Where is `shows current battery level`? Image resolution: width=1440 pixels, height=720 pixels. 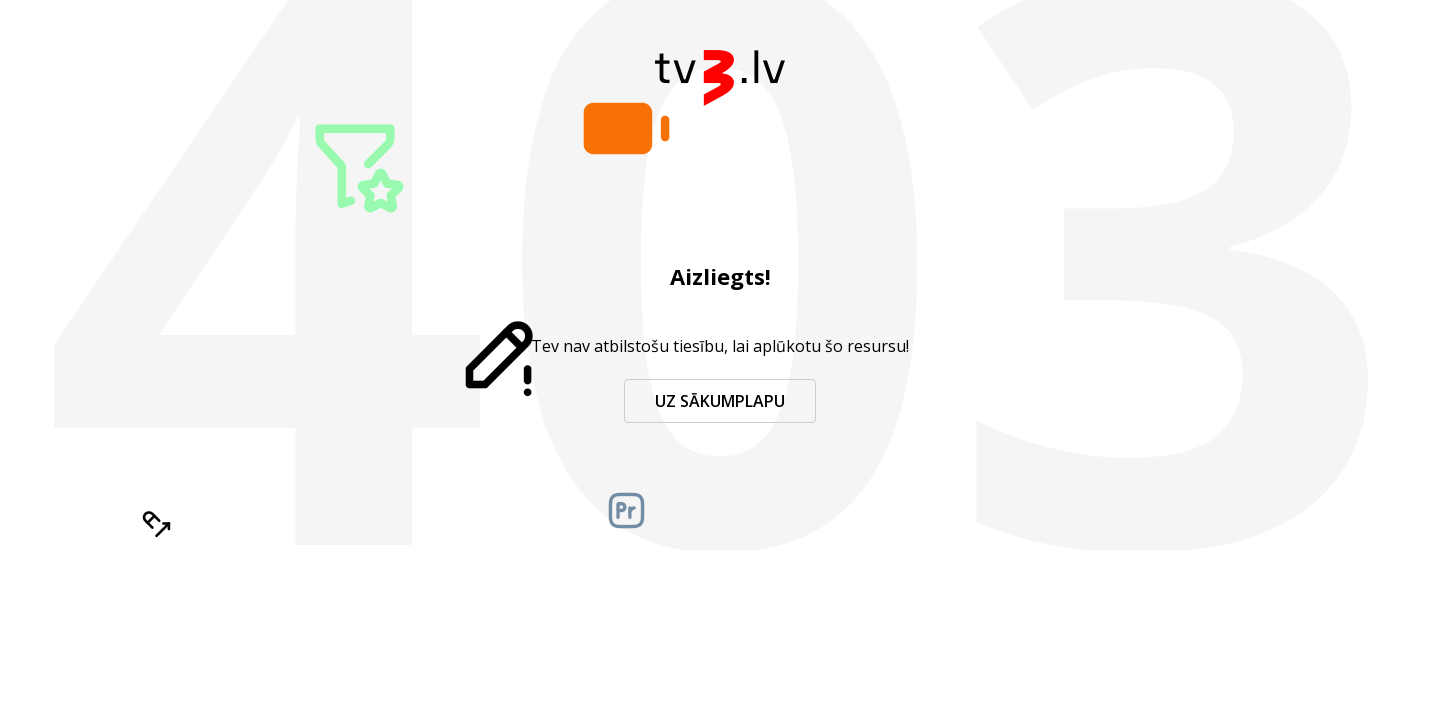 shows current battery level is located at coordinates (626, 128).